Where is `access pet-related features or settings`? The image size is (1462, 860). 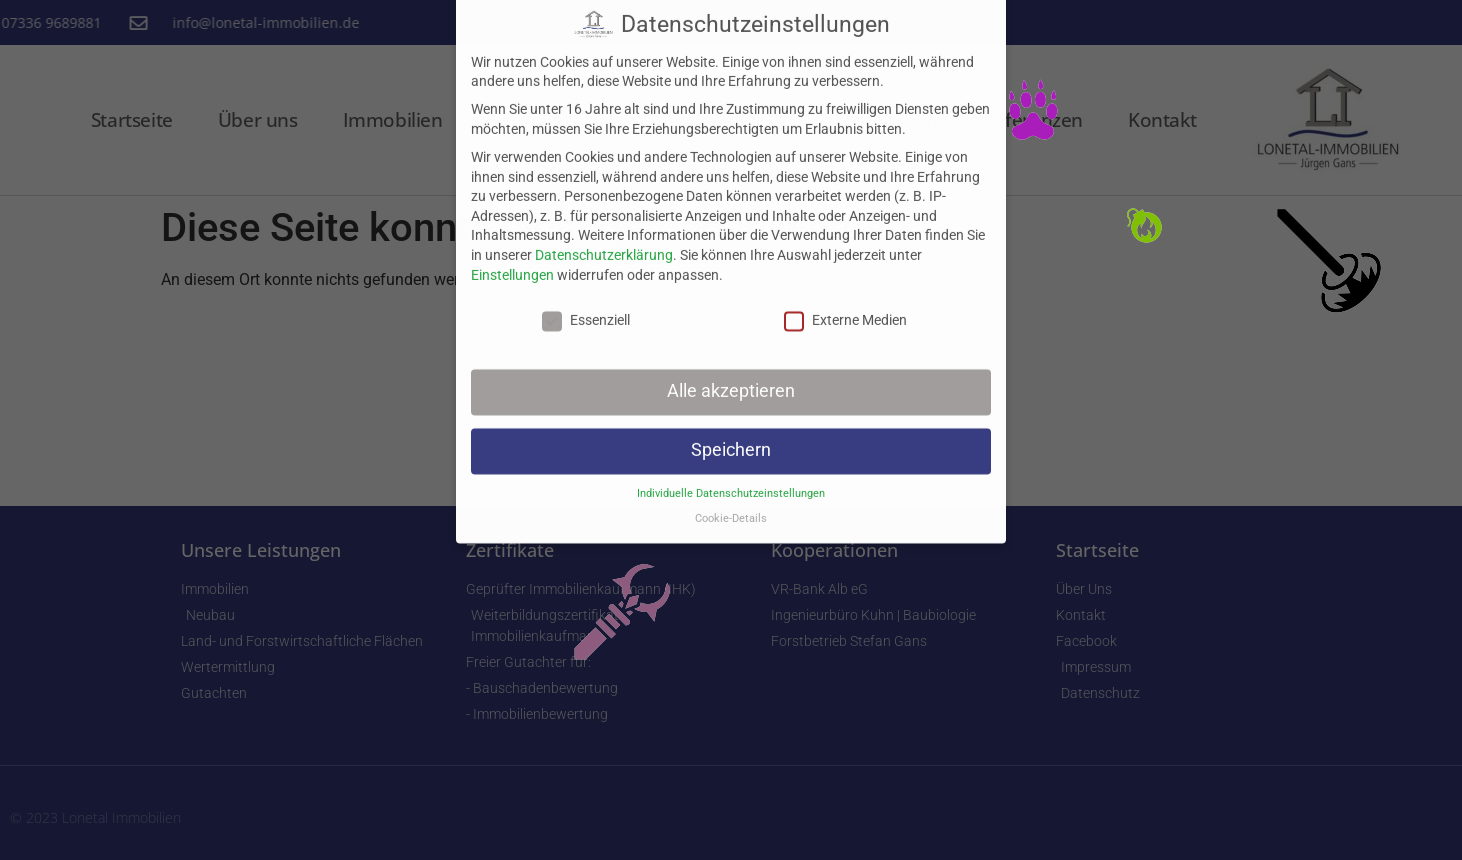 access pet-related features or settings is located at coordinates (1032, 111).